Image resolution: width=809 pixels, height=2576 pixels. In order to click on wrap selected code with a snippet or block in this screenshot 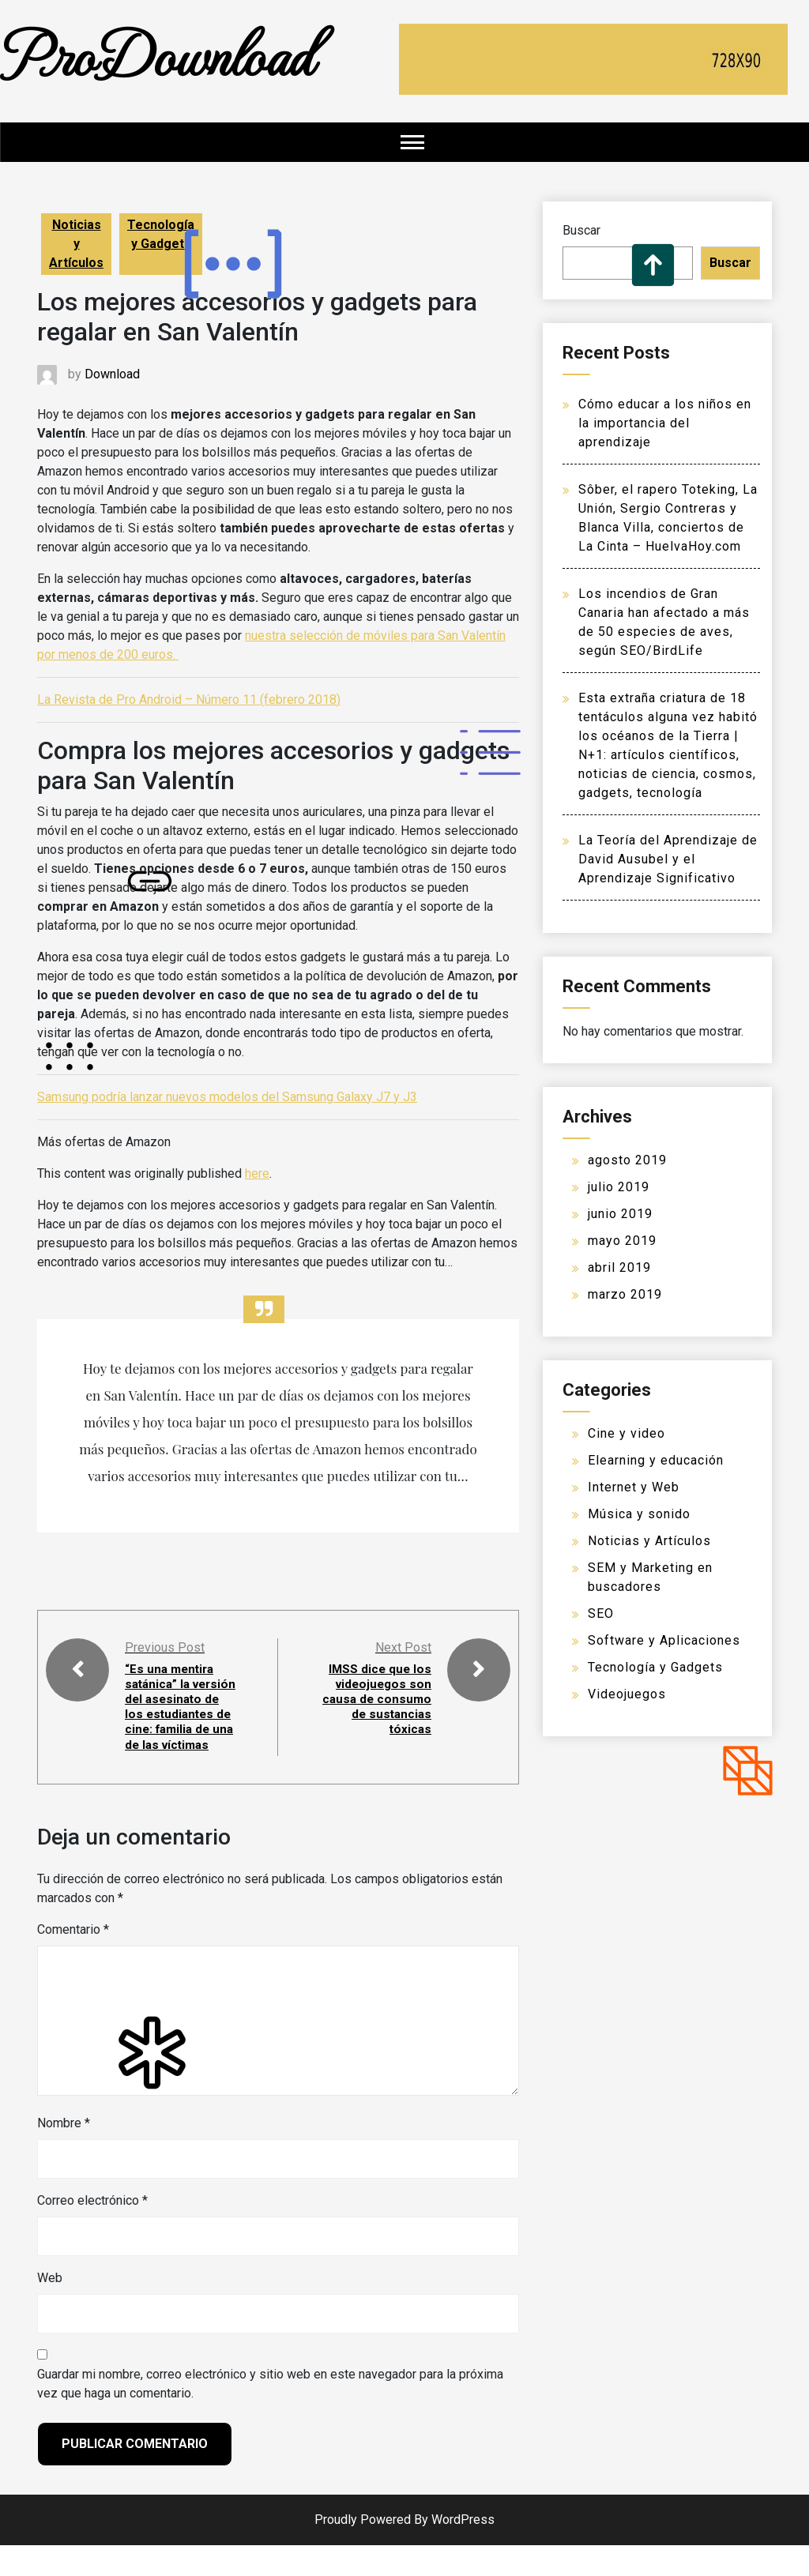, I will do `click(233, 264)`.